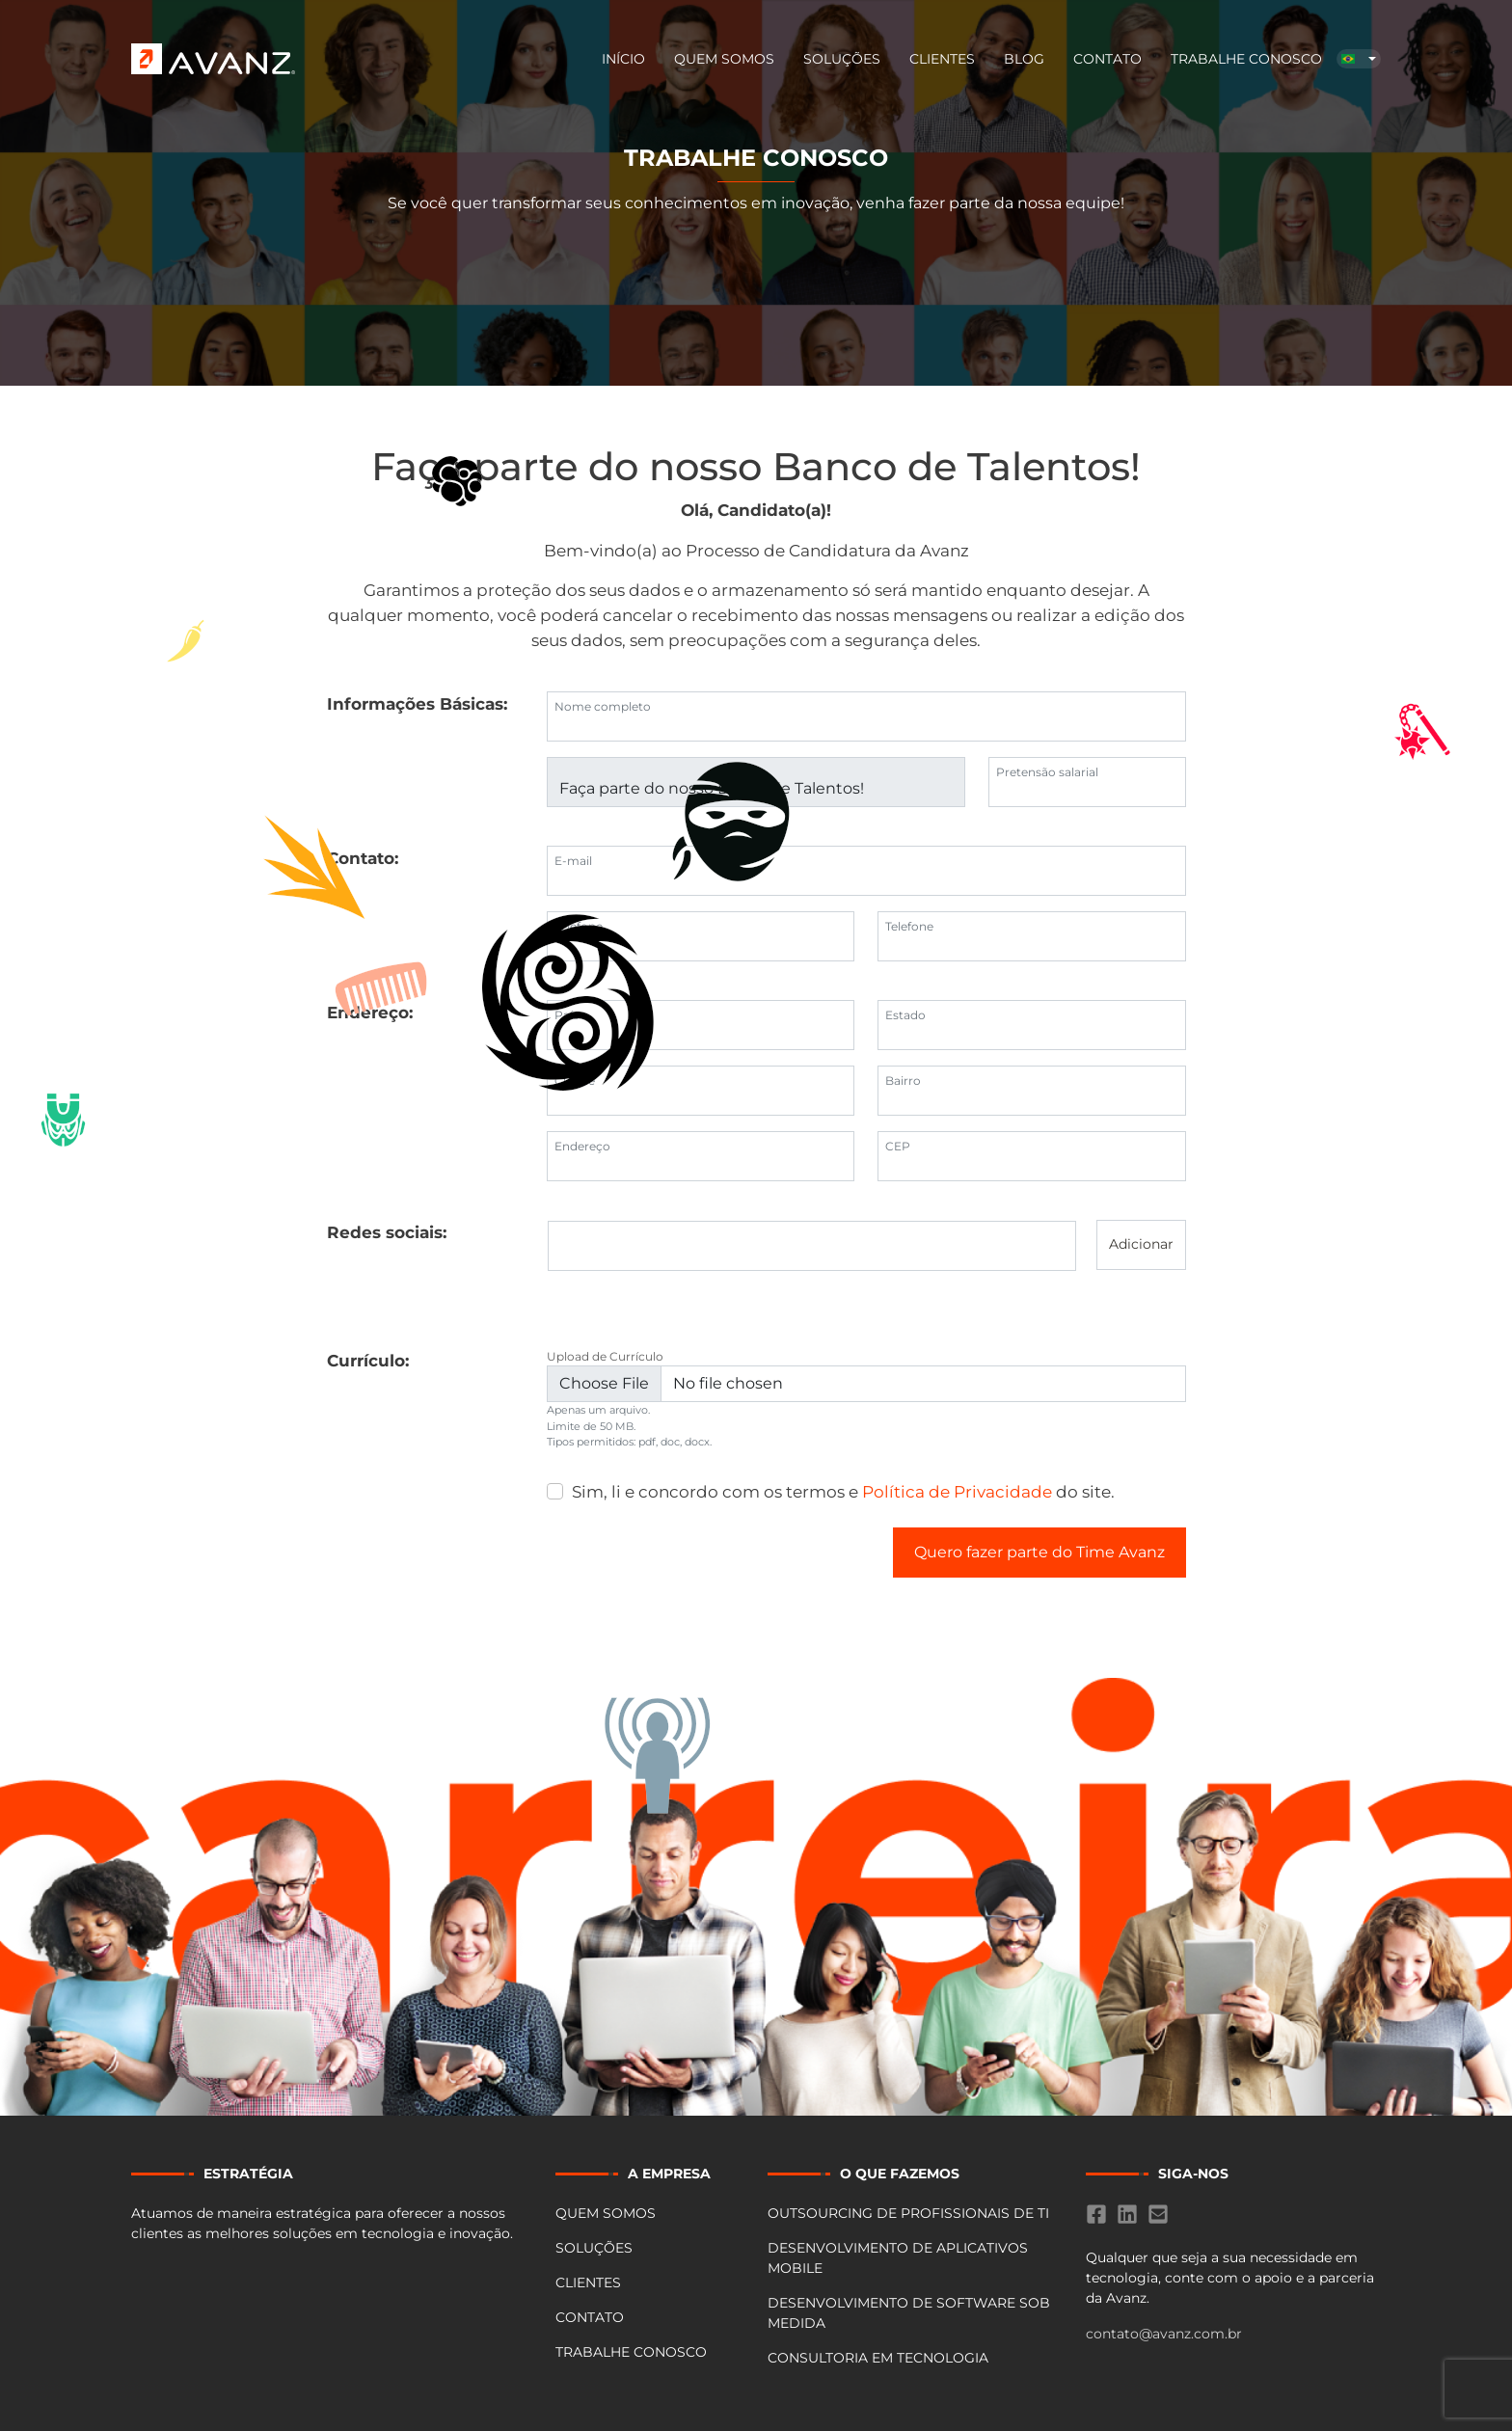 The width and height of the screenshot is (1512, 2431). What do you see at coordinates (185, 640) in the screenshot?
I see `indicates spicy or hot content/food item` at bounding box center [185, 640].